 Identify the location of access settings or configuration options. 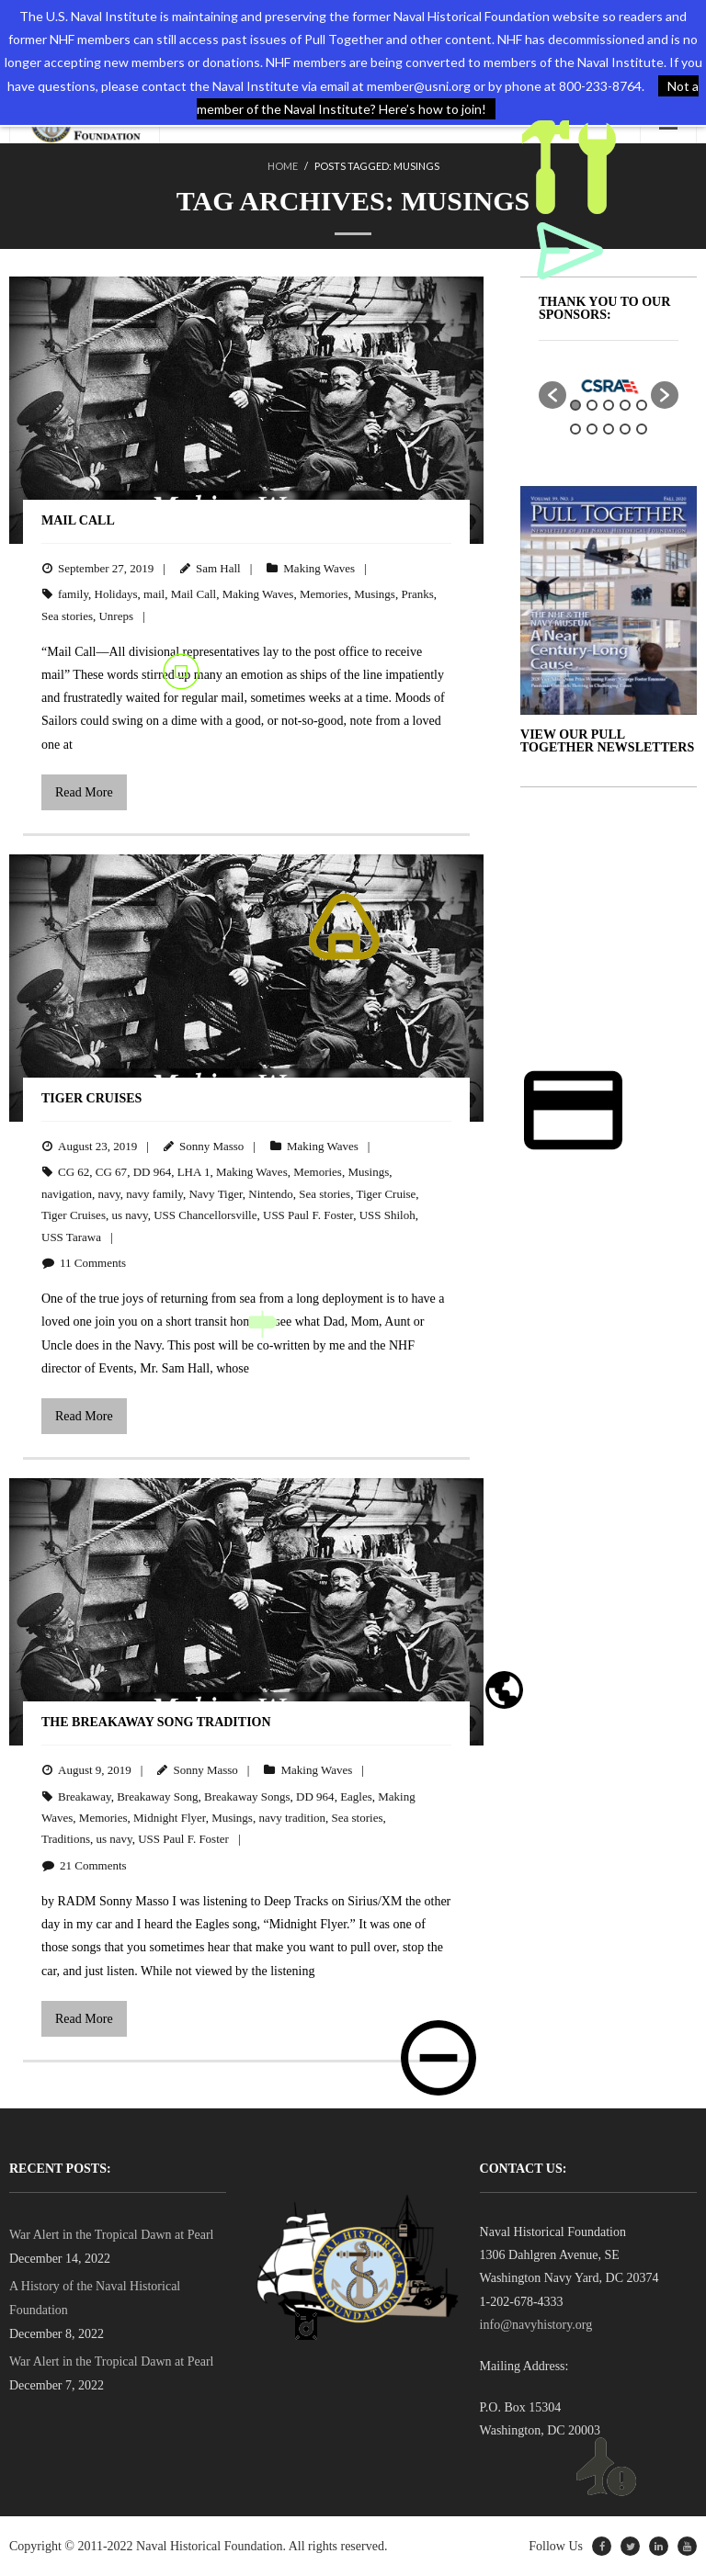
(569, 167).